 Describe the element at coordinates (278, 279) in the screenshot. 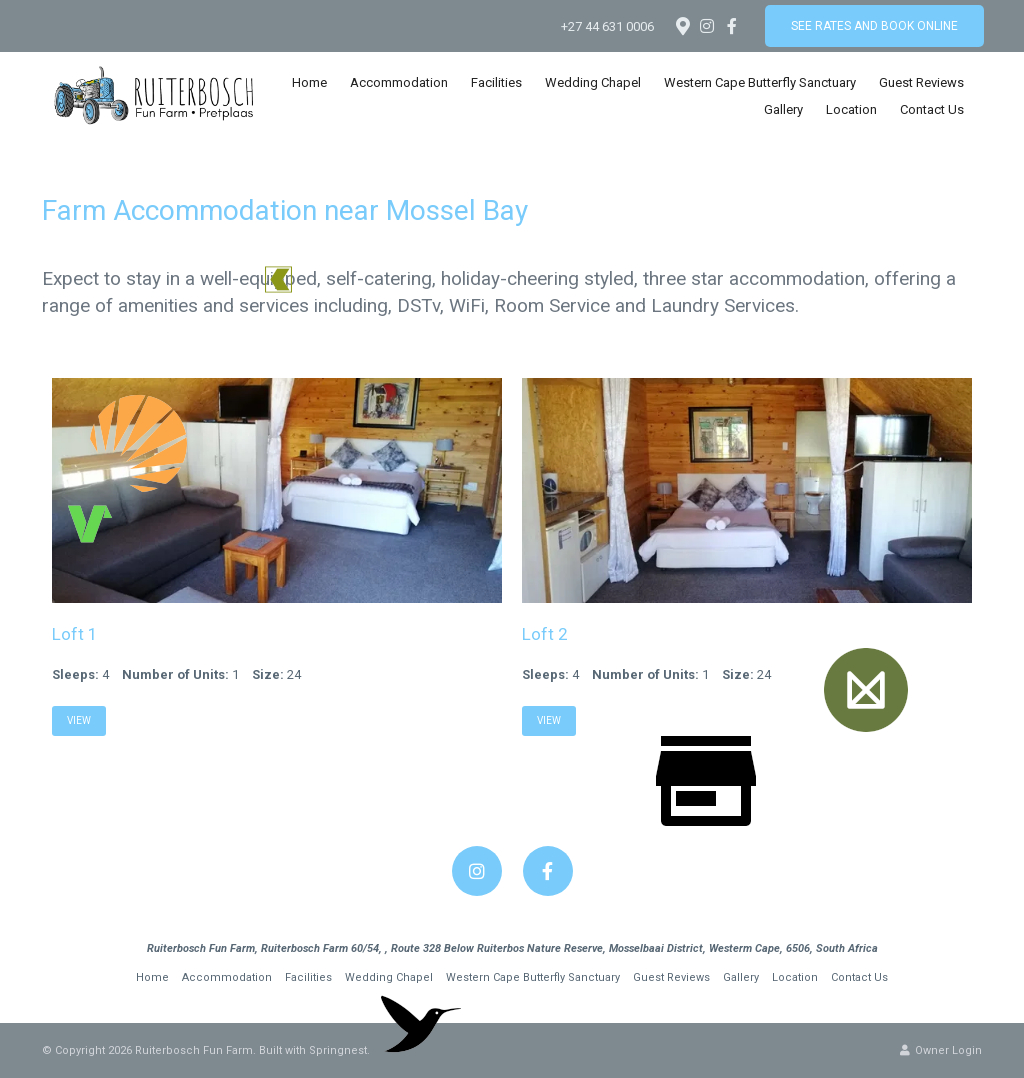

I see `thurgauer kantonalbank logo` at that location.